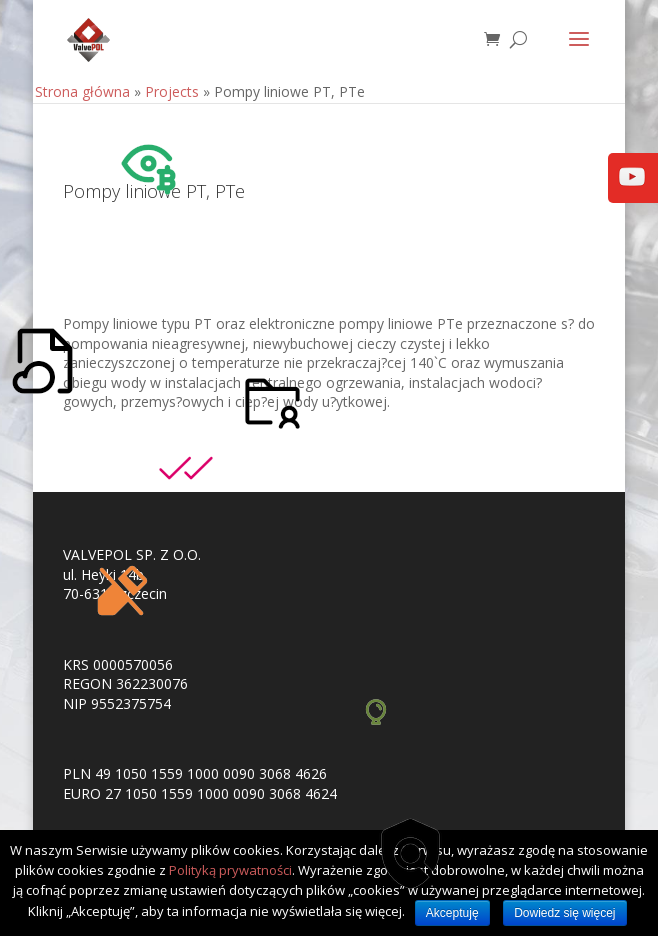 The height and width of the screenshot is (936, 658). What do you see at coordinates (272, 401) in the screenshot?
I see `access user profile folder` at bounding box center [272, 401].